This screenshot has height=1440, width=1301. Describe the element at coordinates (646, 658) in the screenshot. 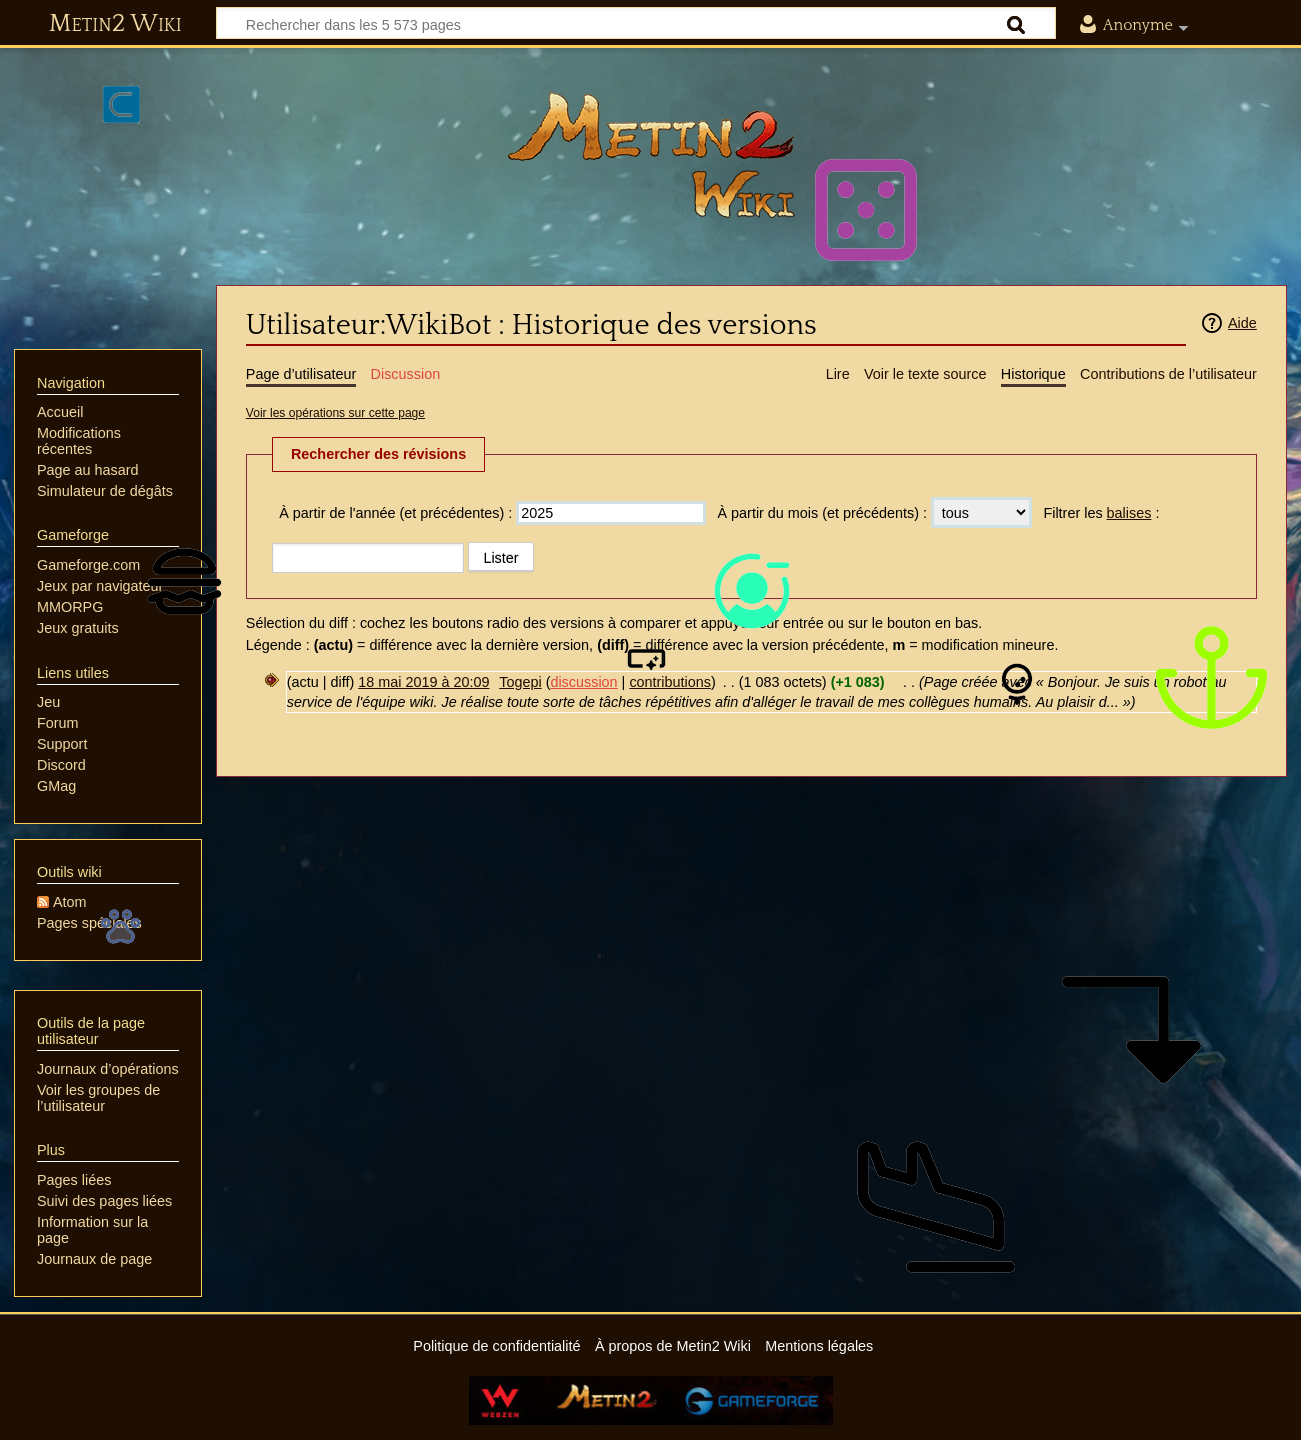

I see `add a smart or AI-powered action button` at that location.